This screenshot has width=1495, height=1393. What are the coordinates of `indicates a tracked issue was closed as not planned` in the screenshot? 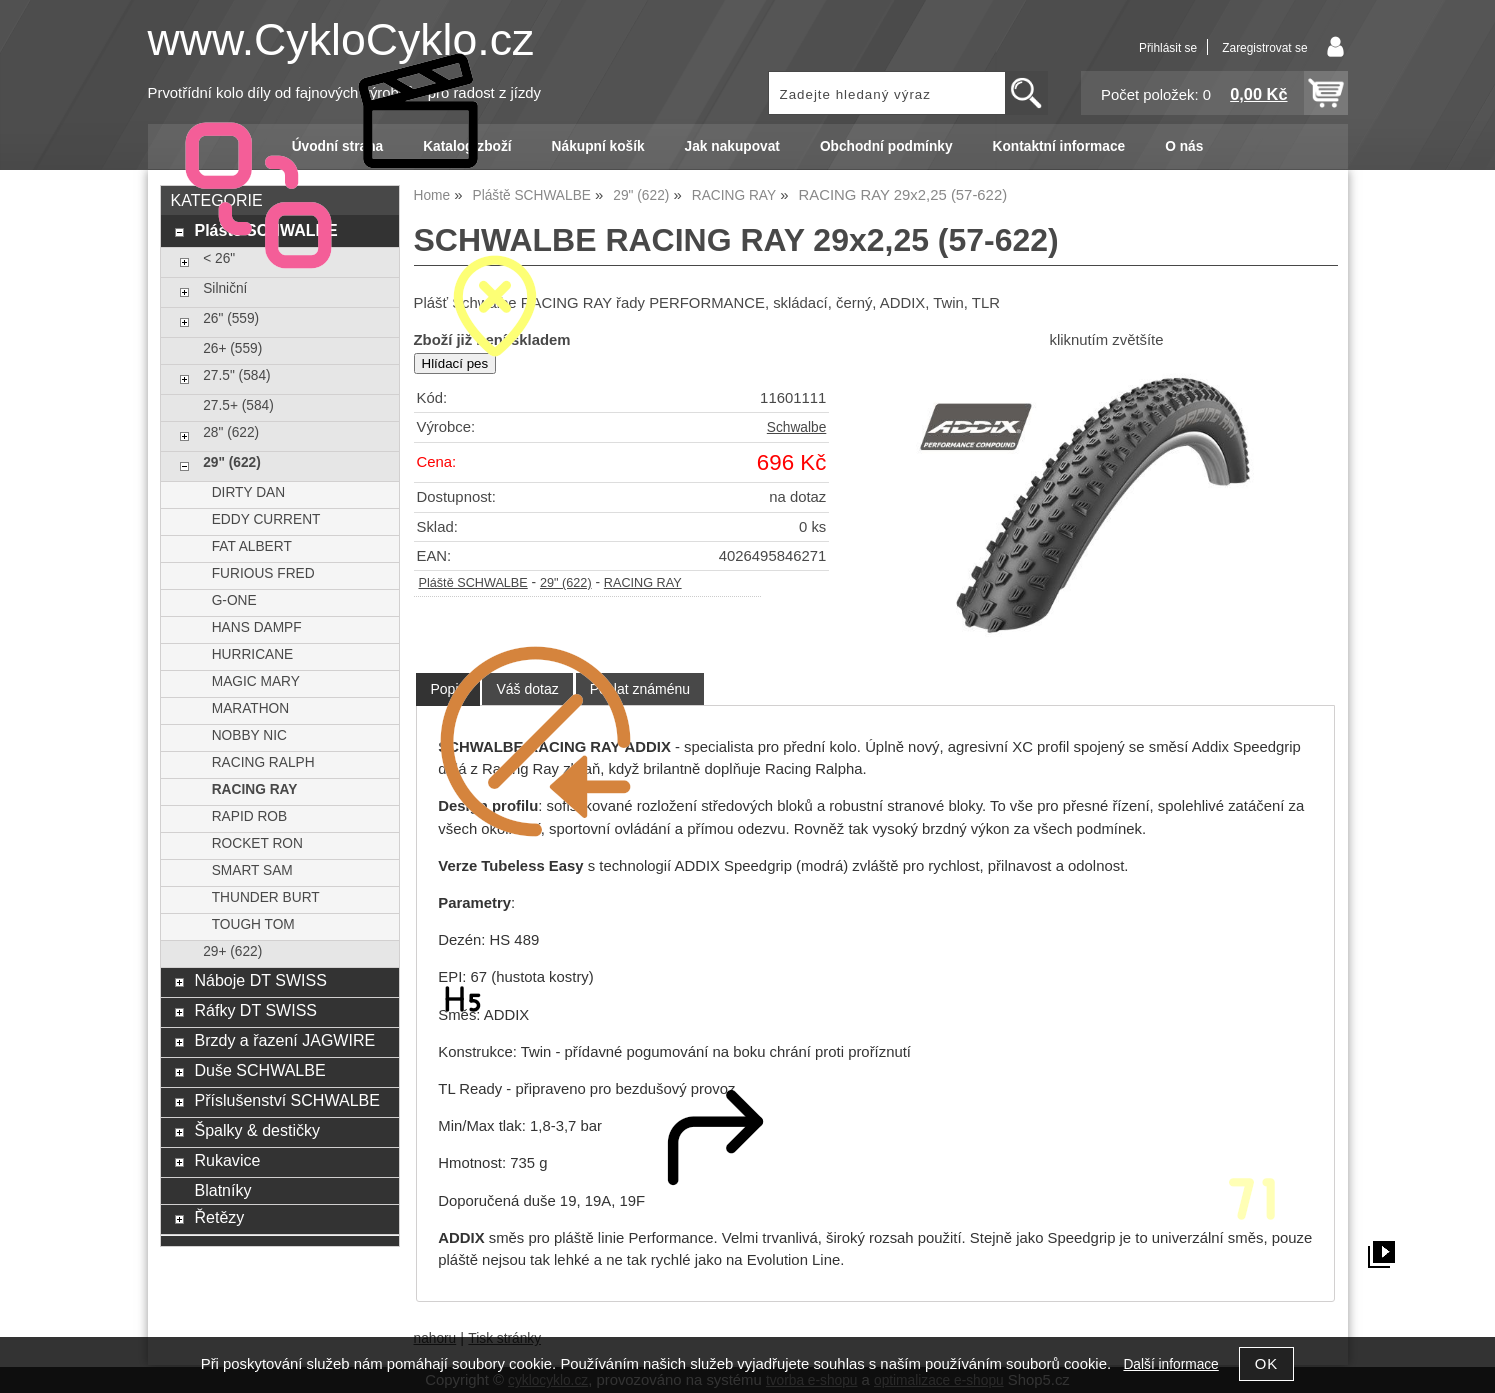 It's located at (535, 741).